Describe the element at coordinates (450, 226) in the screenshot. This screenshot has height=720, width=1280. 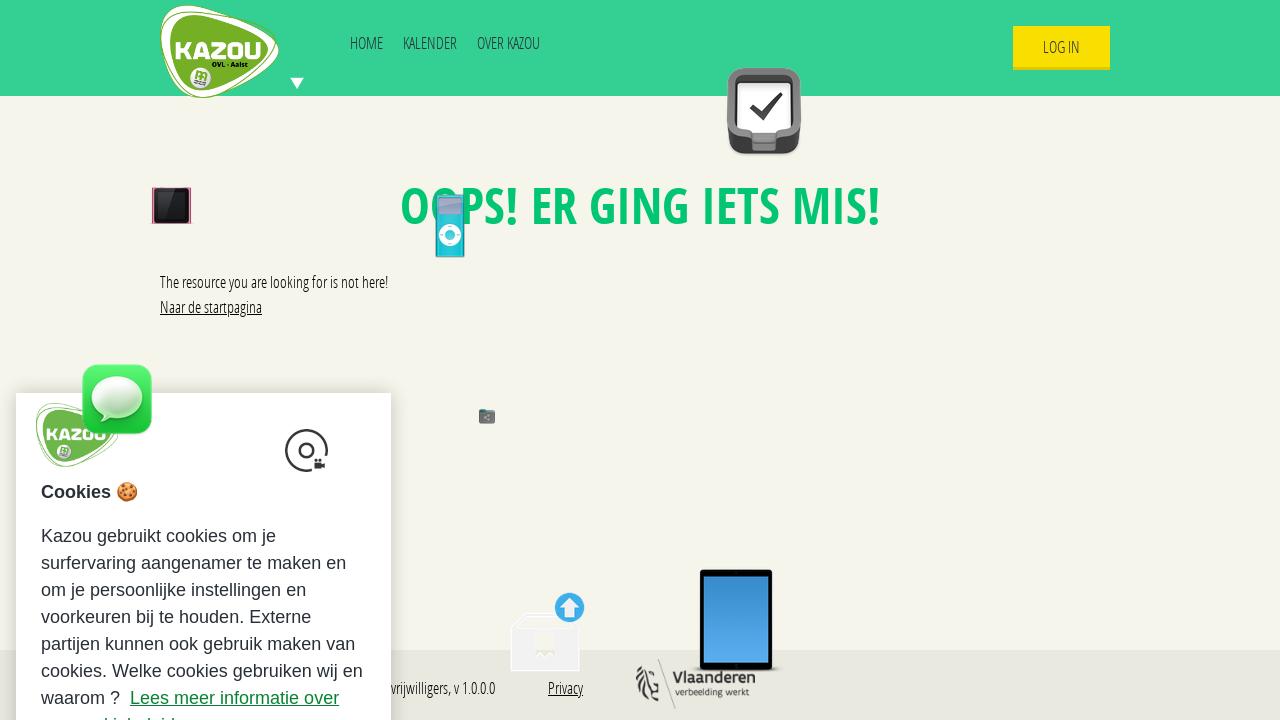
I see `iPod nano device connected` at that location.